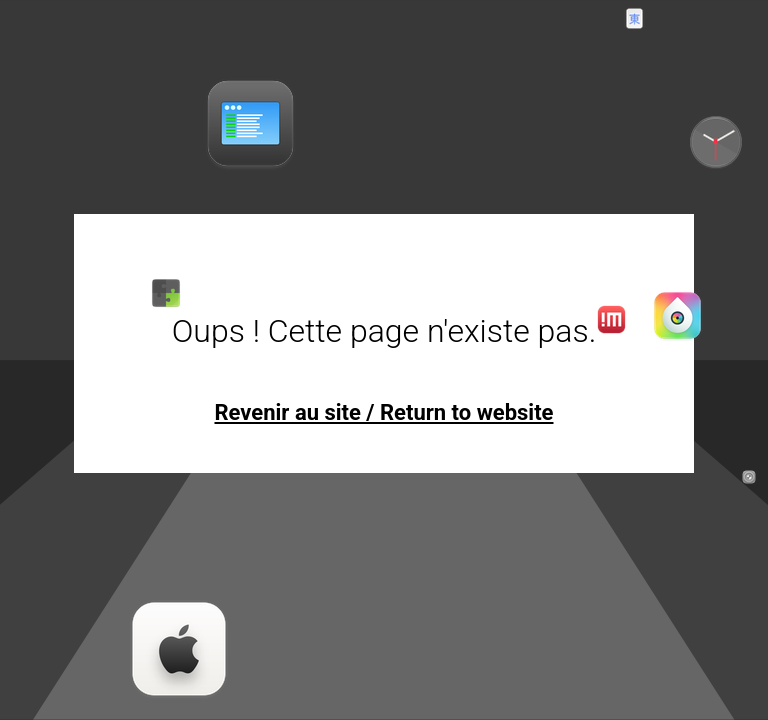 Image resolution: width=768 pixels, height=720 pixels. What do you see at coordinates (611, 319) in the screenshot?
I see `open NoMachine remote desktop application` at bounding box center [611, 319].